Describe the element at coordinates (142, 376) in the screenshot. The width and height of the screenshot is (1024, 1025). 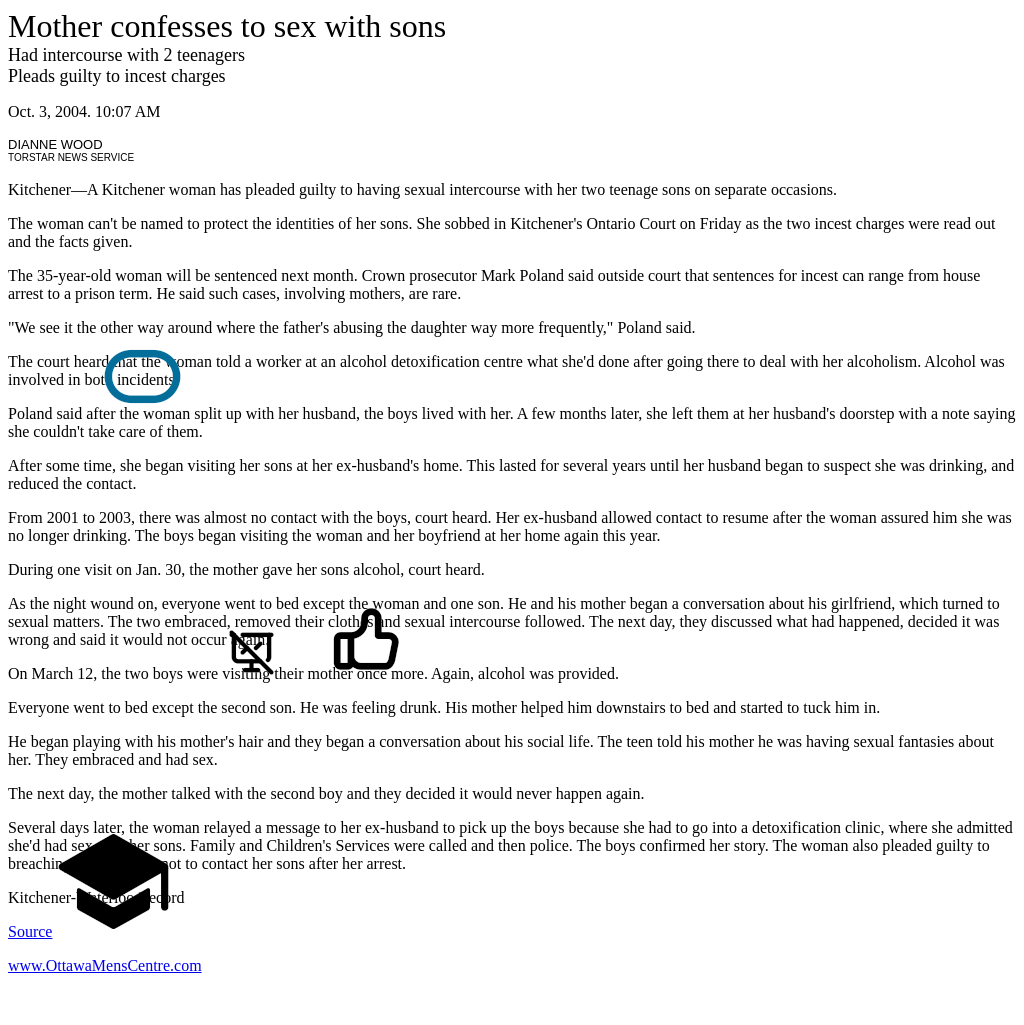
I see `medication or pill tracker` at that location.